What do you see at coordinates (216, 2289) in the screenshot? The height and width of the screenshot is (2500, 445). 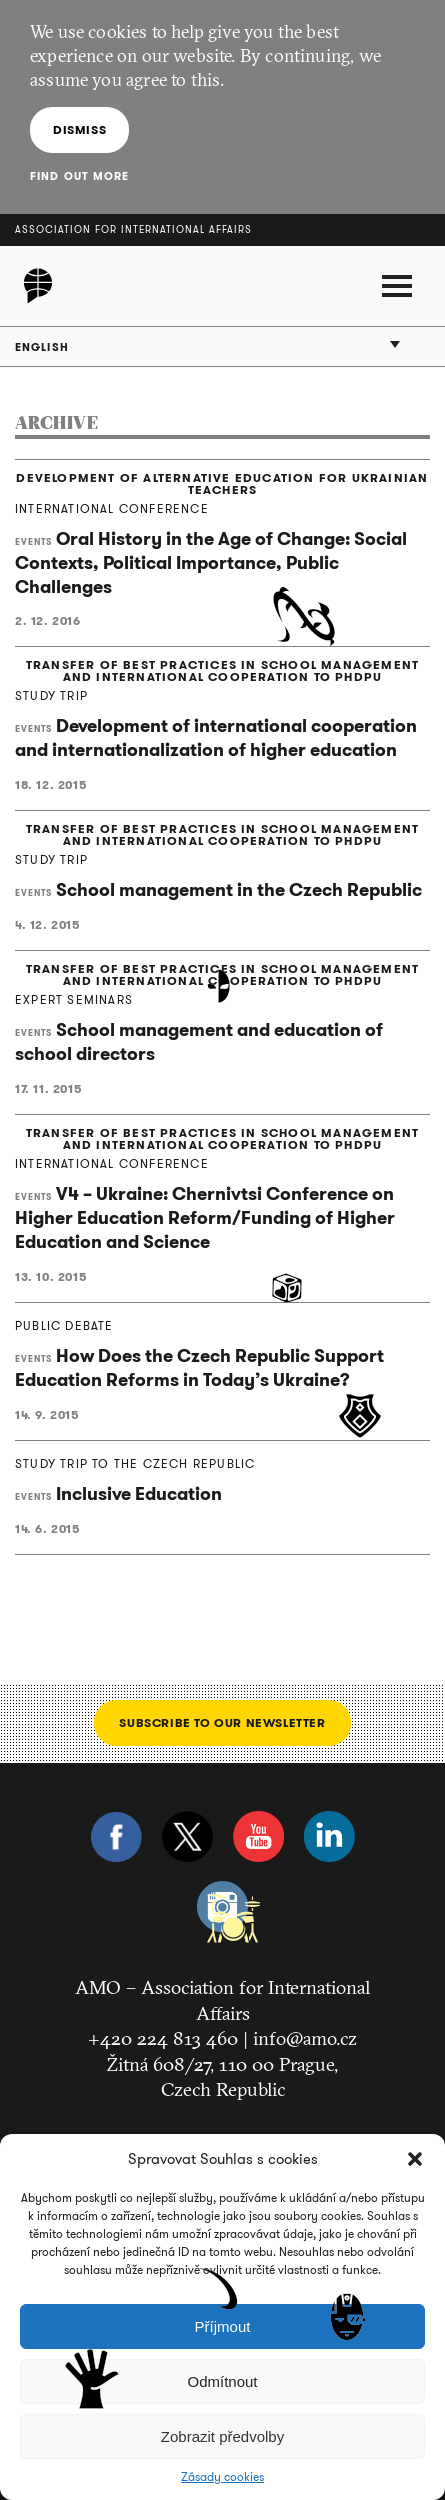 I see `perform a quick attack or slash action` at bounding box center [216, 2289].